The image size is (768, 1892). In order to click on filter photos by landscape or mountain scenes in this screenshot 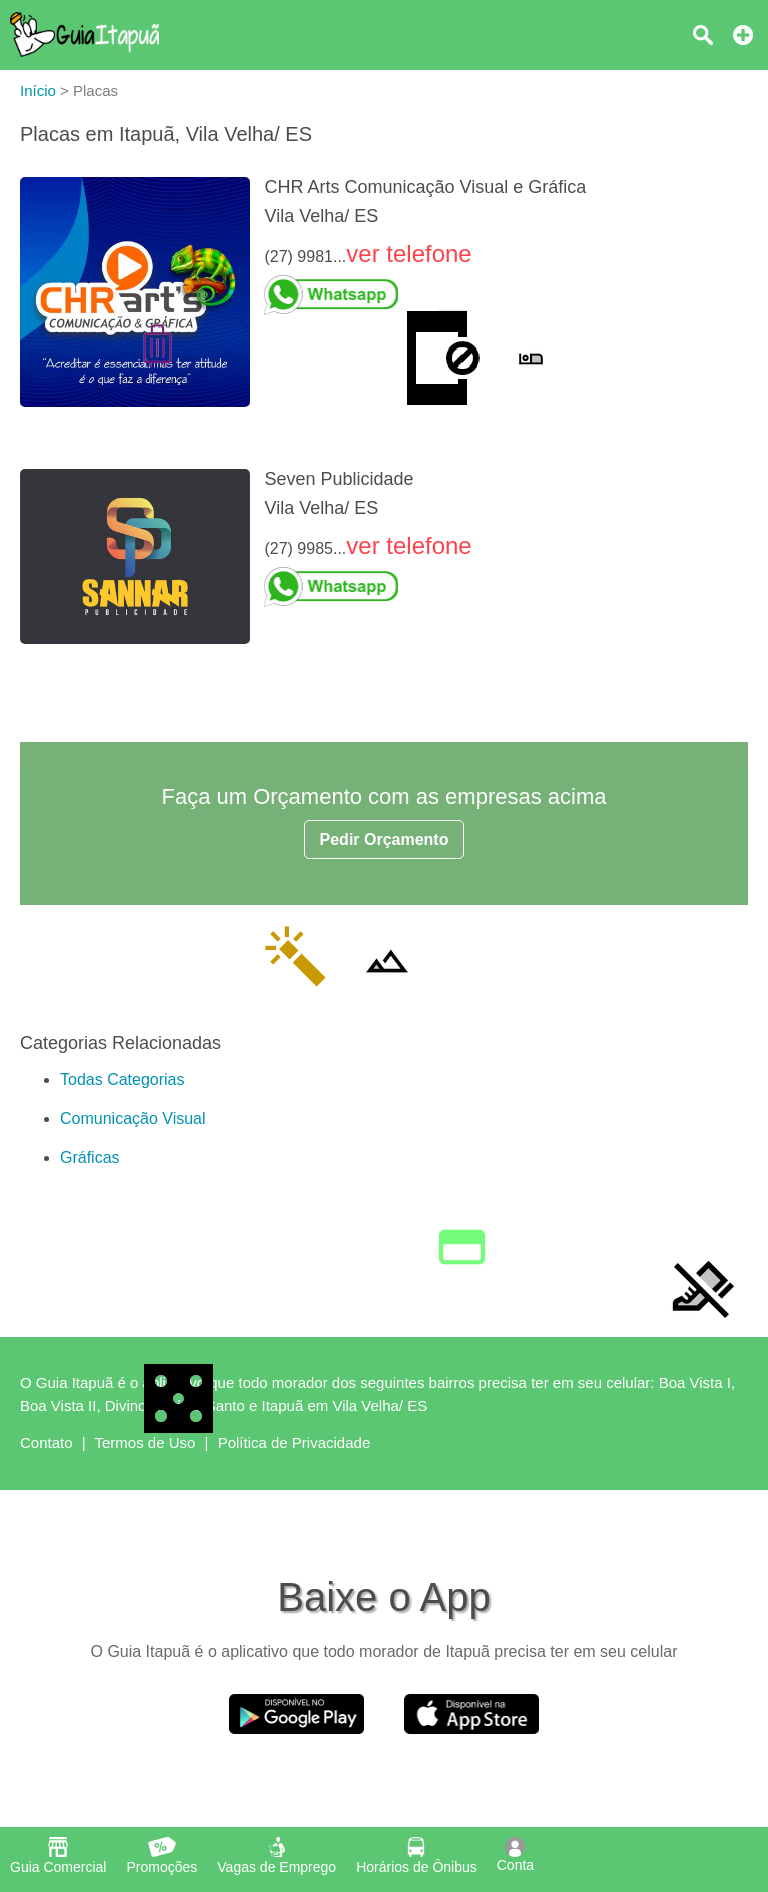, I will do `click(387, 961)`.